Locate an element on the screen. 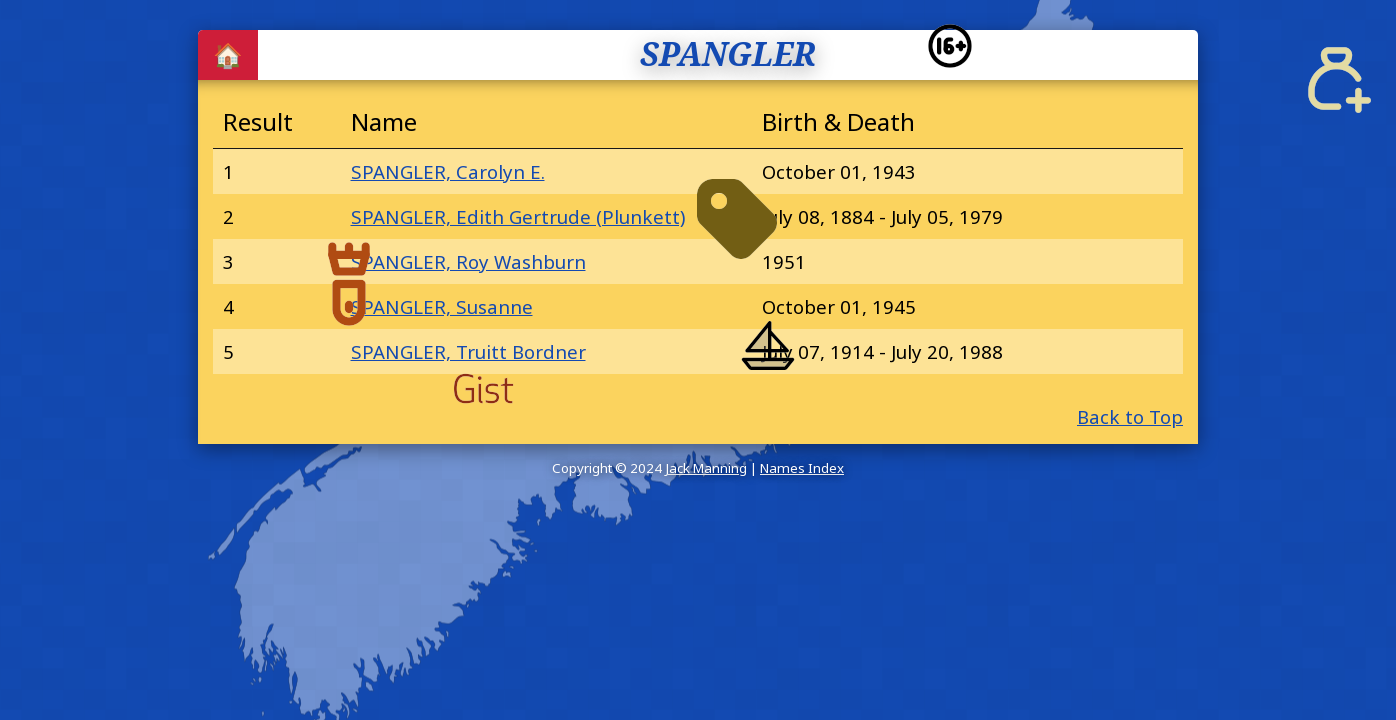 The width and height of the screenshot is (1396, 720). add or manage tags is located at coordinates (737, 219).